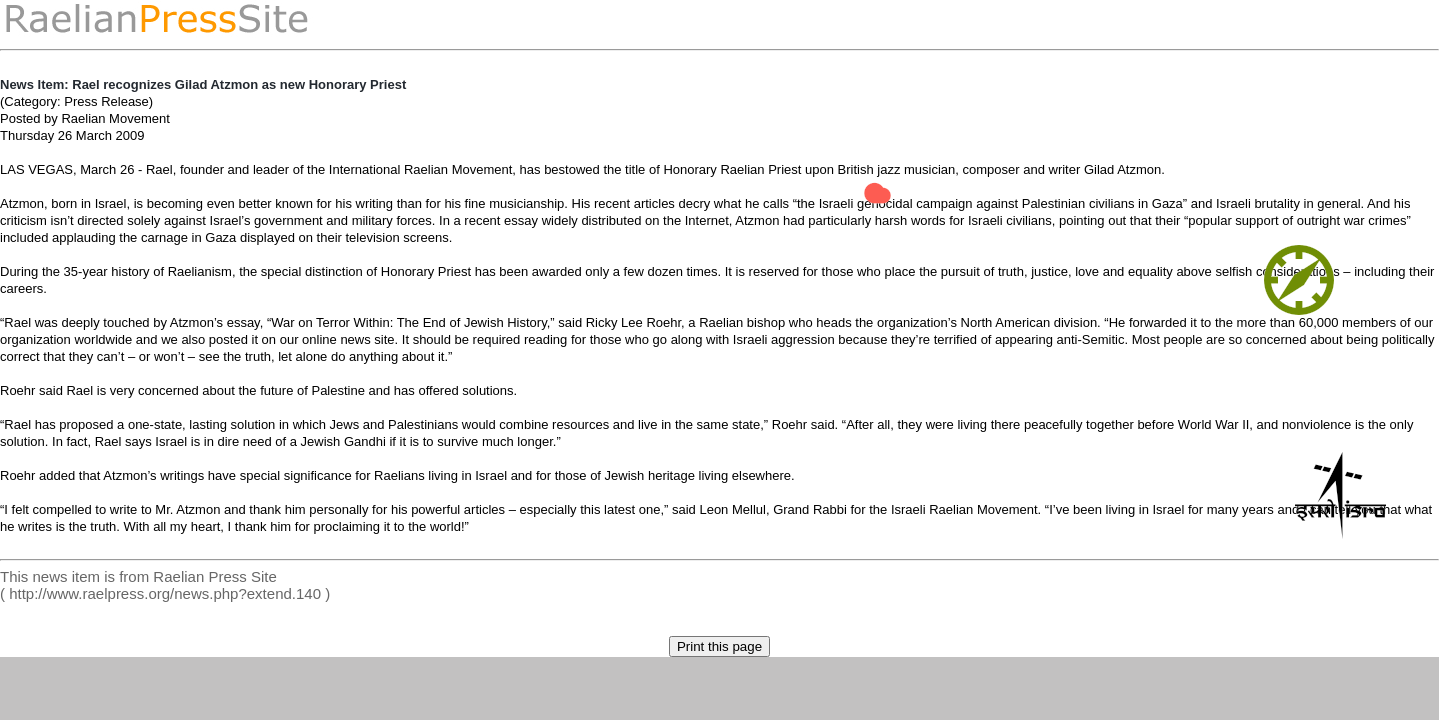 This screenshot has width=1439, height=720. What do you see at coordinates (877, 192) in the screenshot?
I see `indicates cloudy weather conditions` at bounding box center [877, 192].